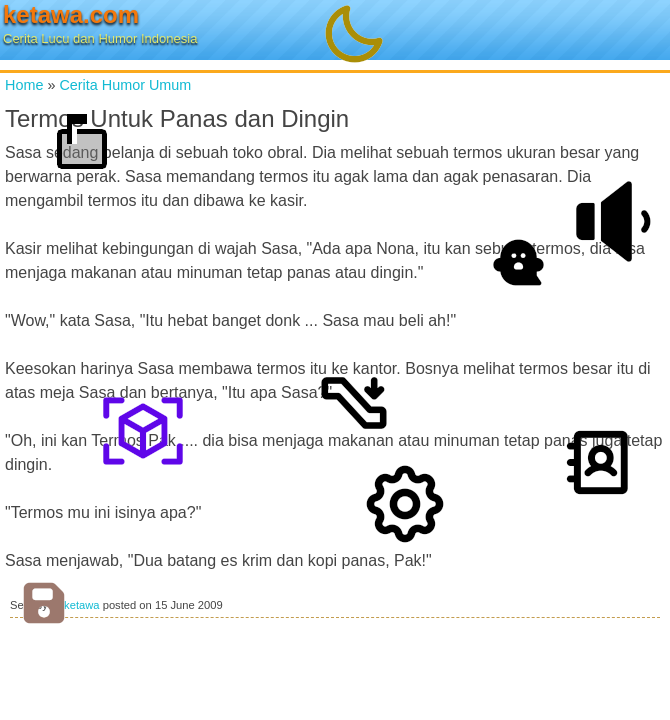 The width and height of the screenshot is (670, 720). Describe the element at coordinates (405, 504) in the screenshot. I see `access app or system settings` at that location.